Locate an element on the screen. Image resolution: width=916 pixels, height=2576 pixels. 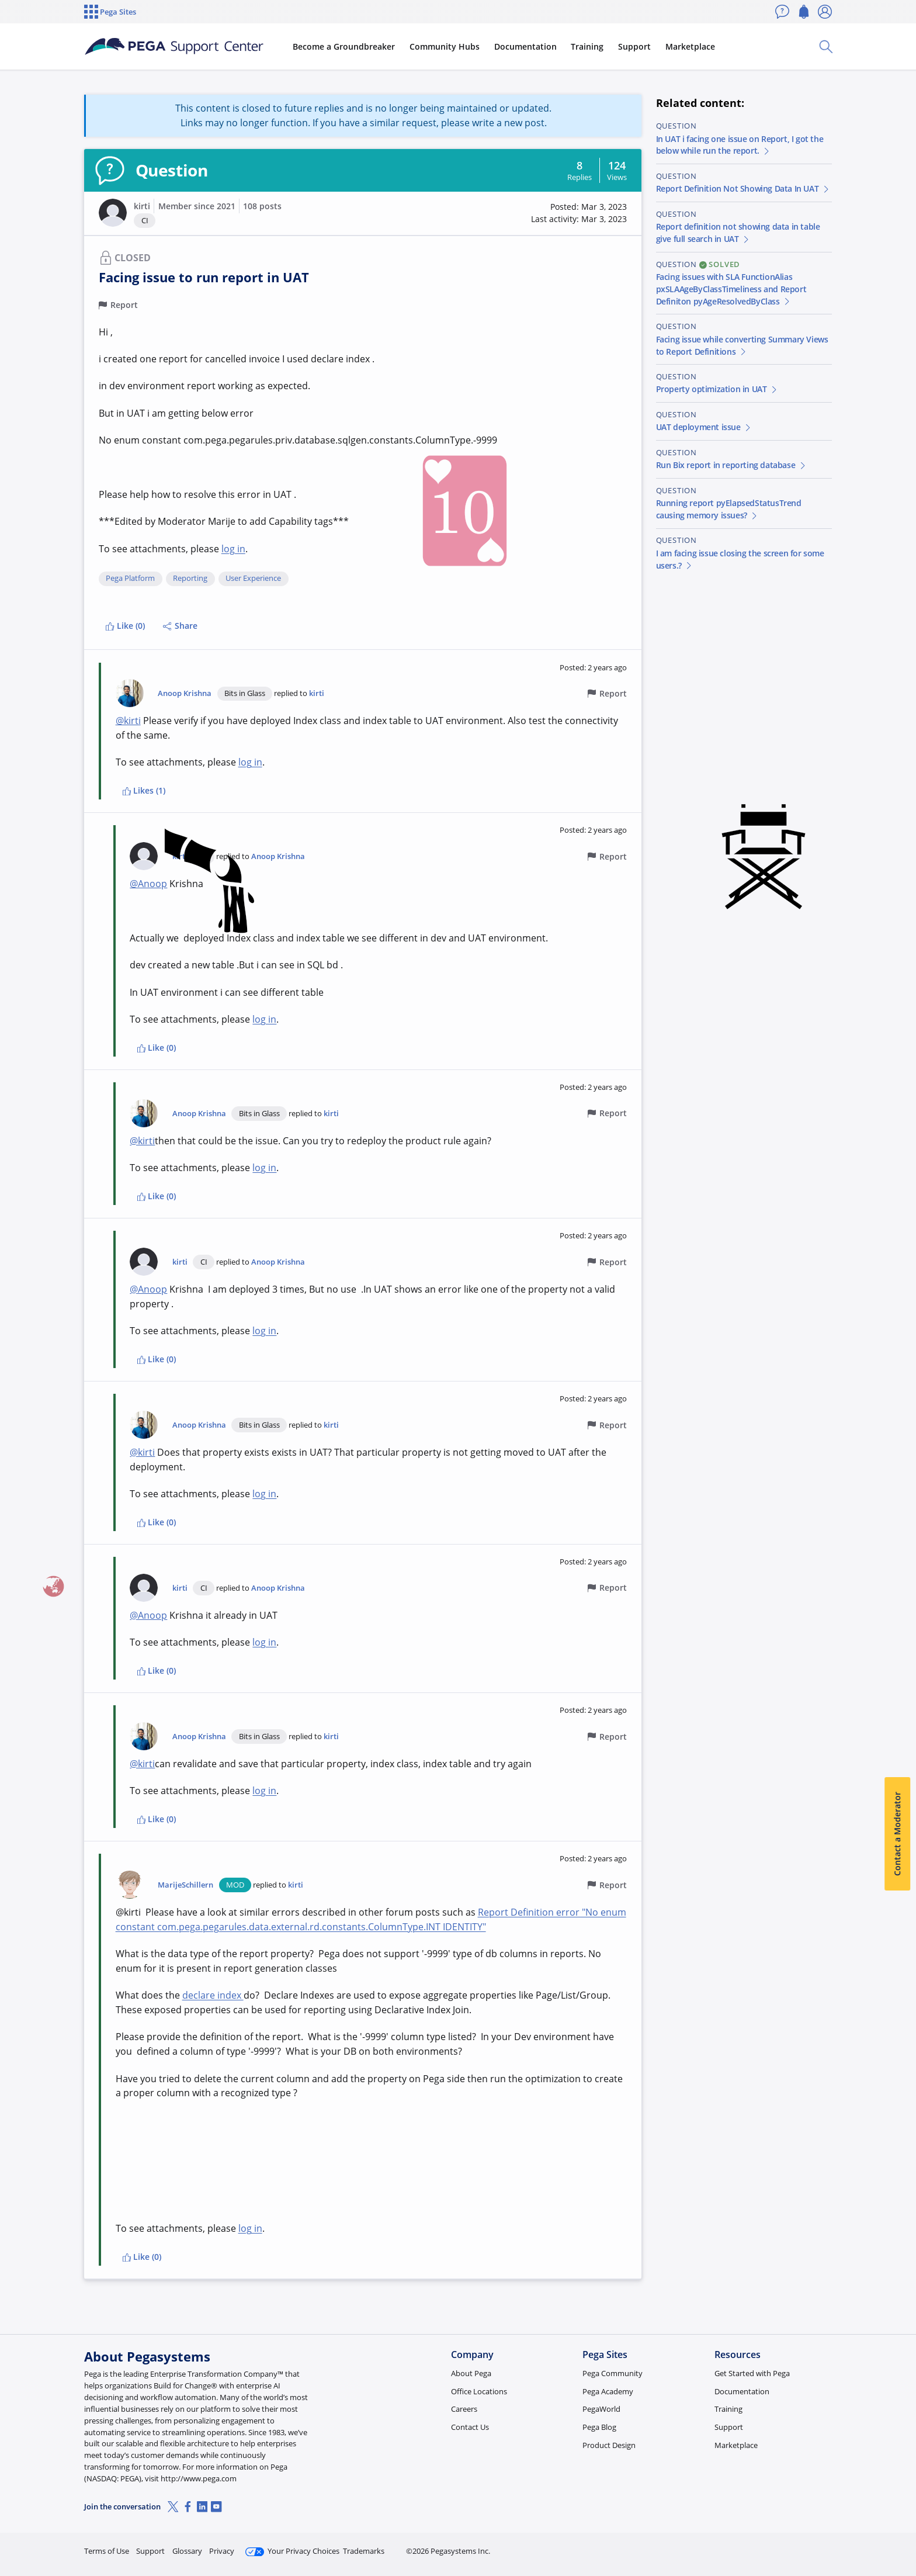
zen garden or relaxation feature is located at coordinates (218, 880).